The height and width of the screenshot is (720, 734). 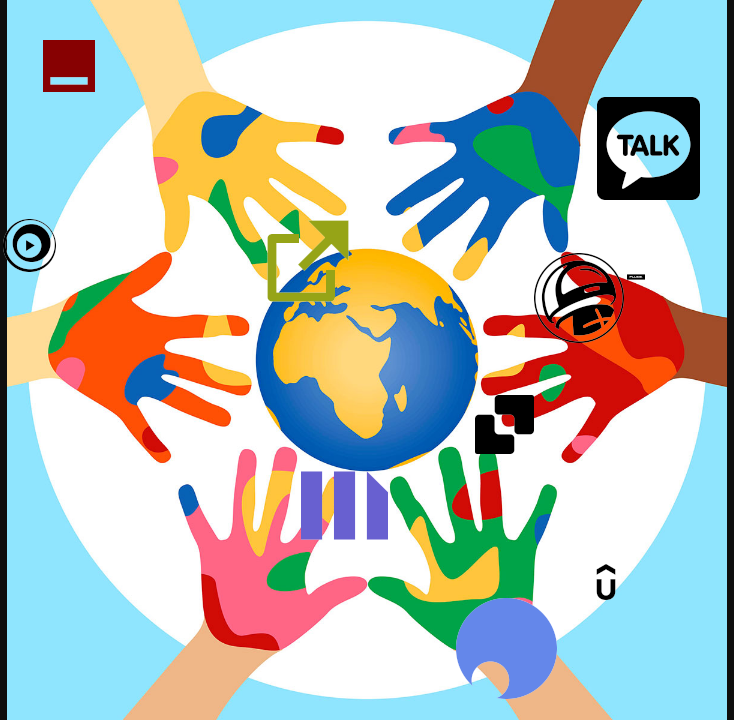 What do you see at coordinates (29, 245) in the screenshot?
I see `open mpv media player` at bounding box center [29, 245].